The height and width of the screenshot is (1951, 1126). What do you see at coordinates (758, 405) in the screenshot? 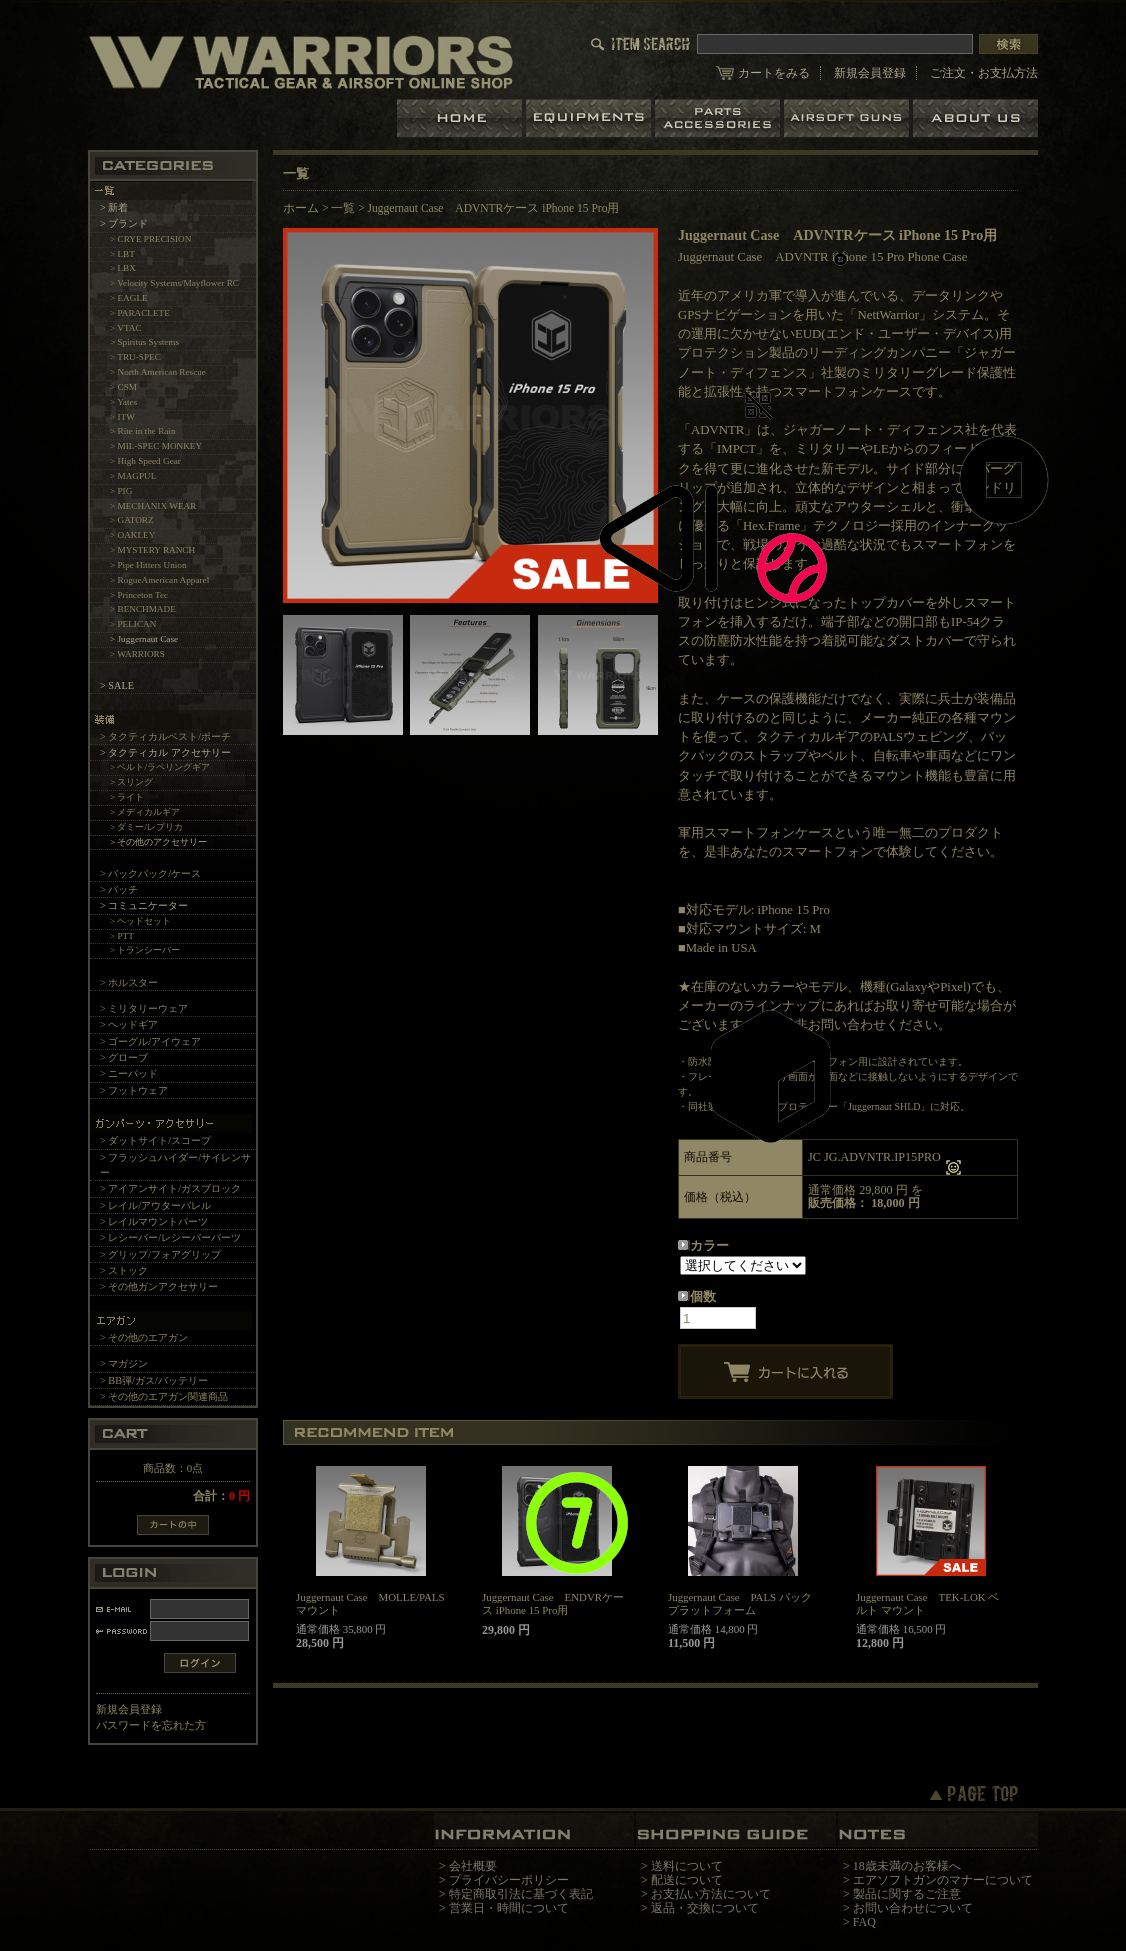
I see `QR code scanning is disabled` at bounding box center [758, 405].